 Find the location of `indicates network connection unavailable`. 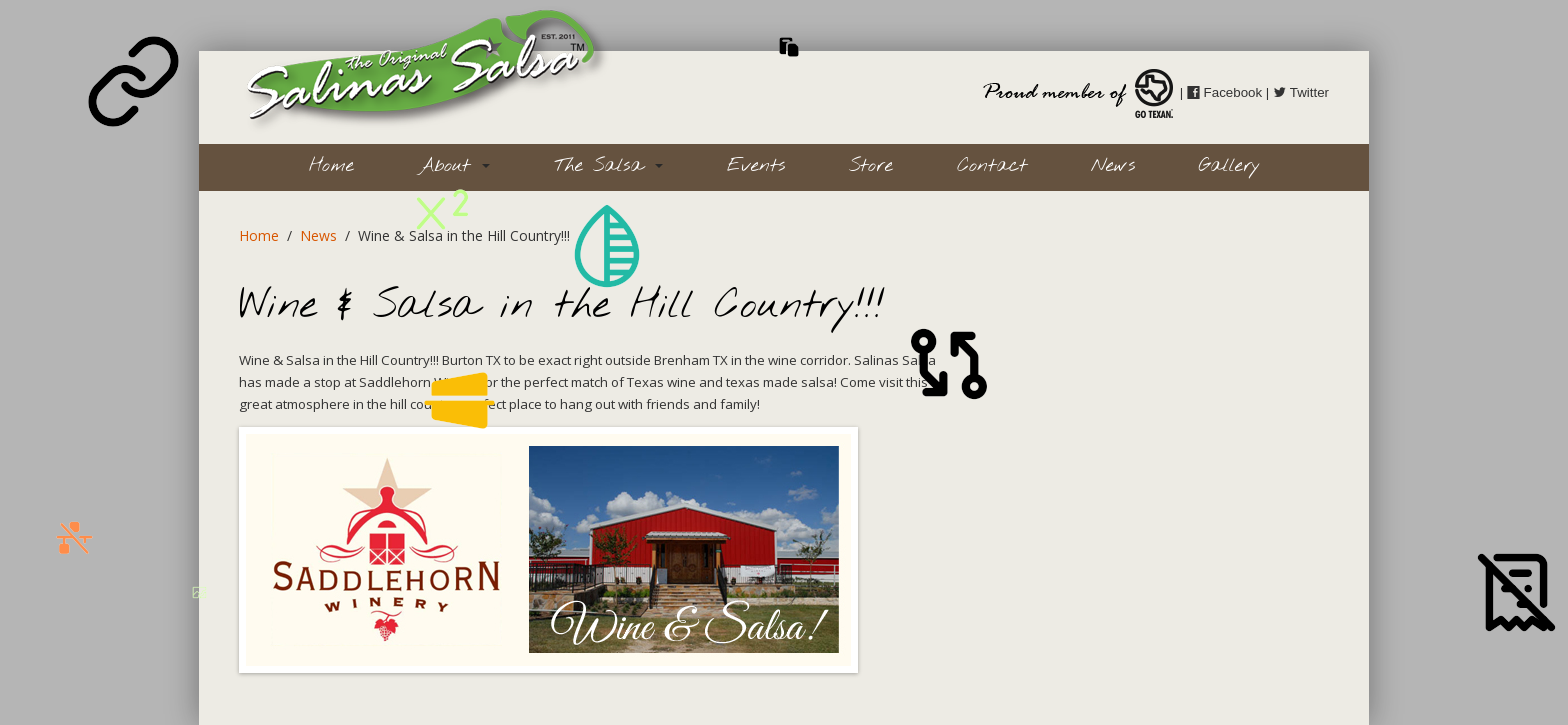

indicates network connection unavailable is located at coordinates (74, 538).